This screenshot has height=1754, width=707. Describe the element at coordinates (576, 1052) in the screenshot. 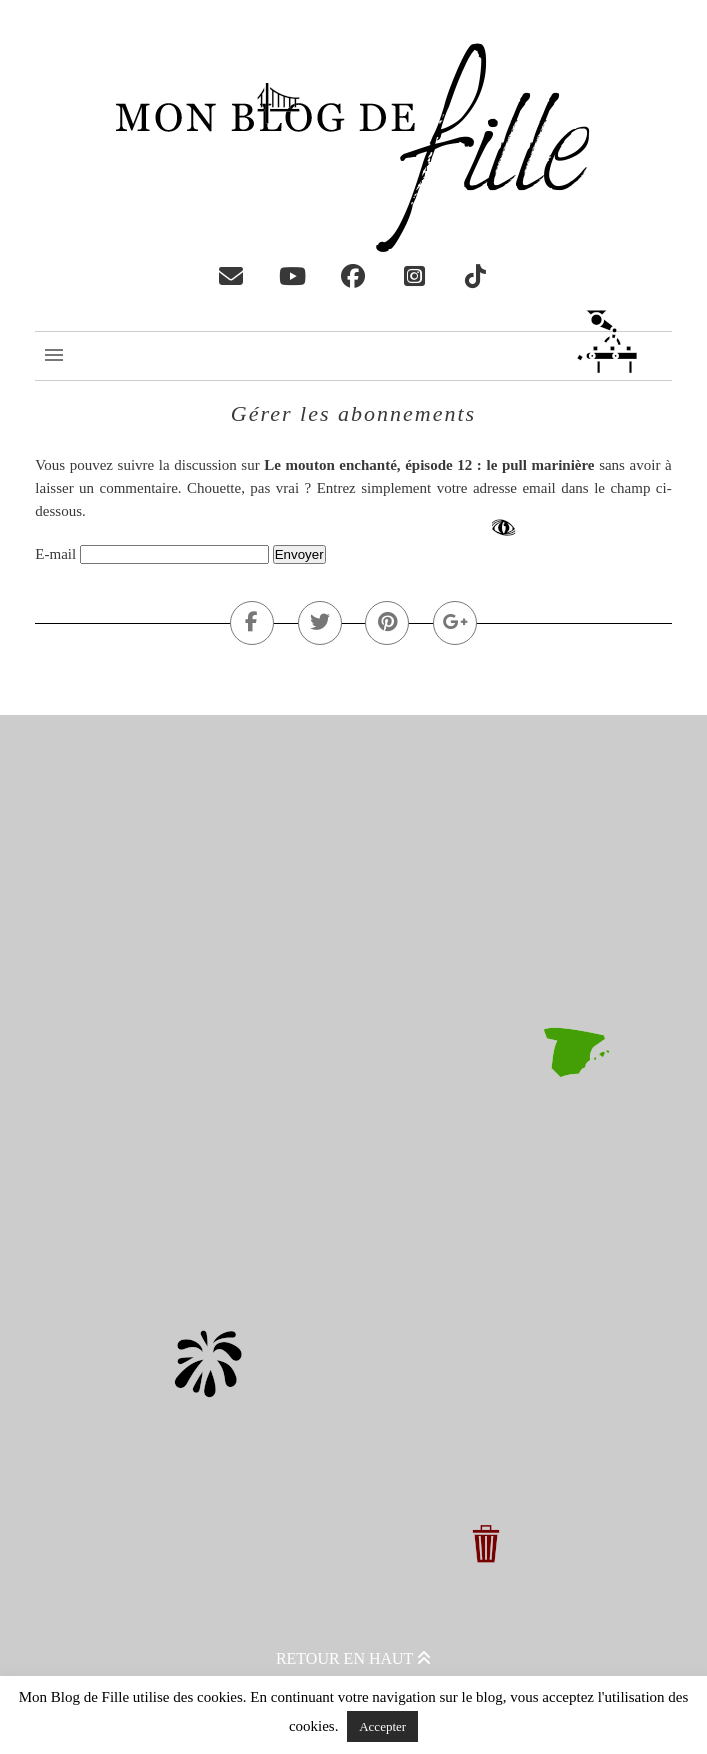

I see `select spain as your country or region` at that location.